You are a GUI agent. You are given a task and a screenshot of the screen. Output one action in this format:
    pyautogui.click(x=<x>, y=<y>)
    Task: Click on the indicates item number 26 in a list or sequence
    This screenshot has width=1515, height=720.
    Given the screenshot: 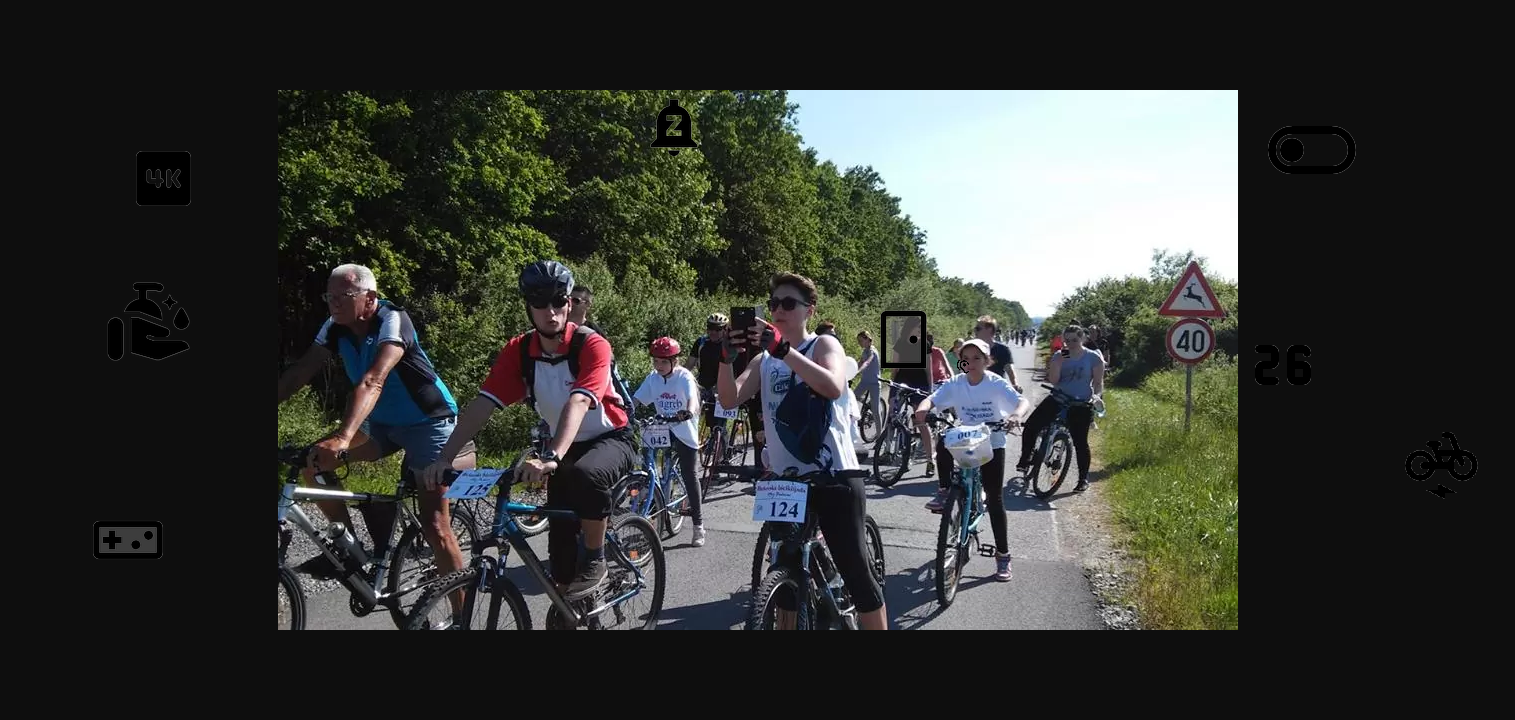 What is the action you would take?
    pyautogui.click(x=1283, y=365)
    